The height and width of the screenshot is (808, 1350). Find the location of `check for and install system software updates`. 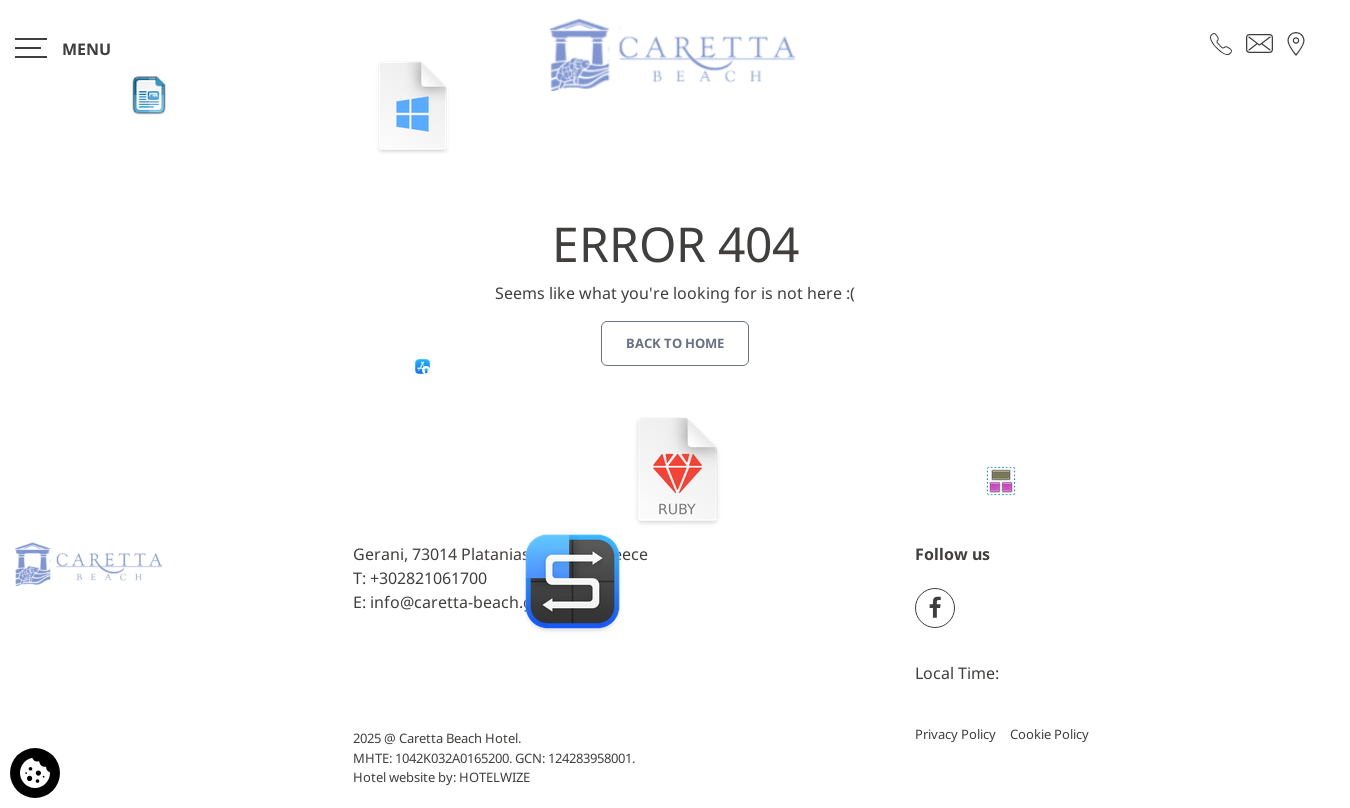

check for and install system software updates is located at coordinates (422, 366).